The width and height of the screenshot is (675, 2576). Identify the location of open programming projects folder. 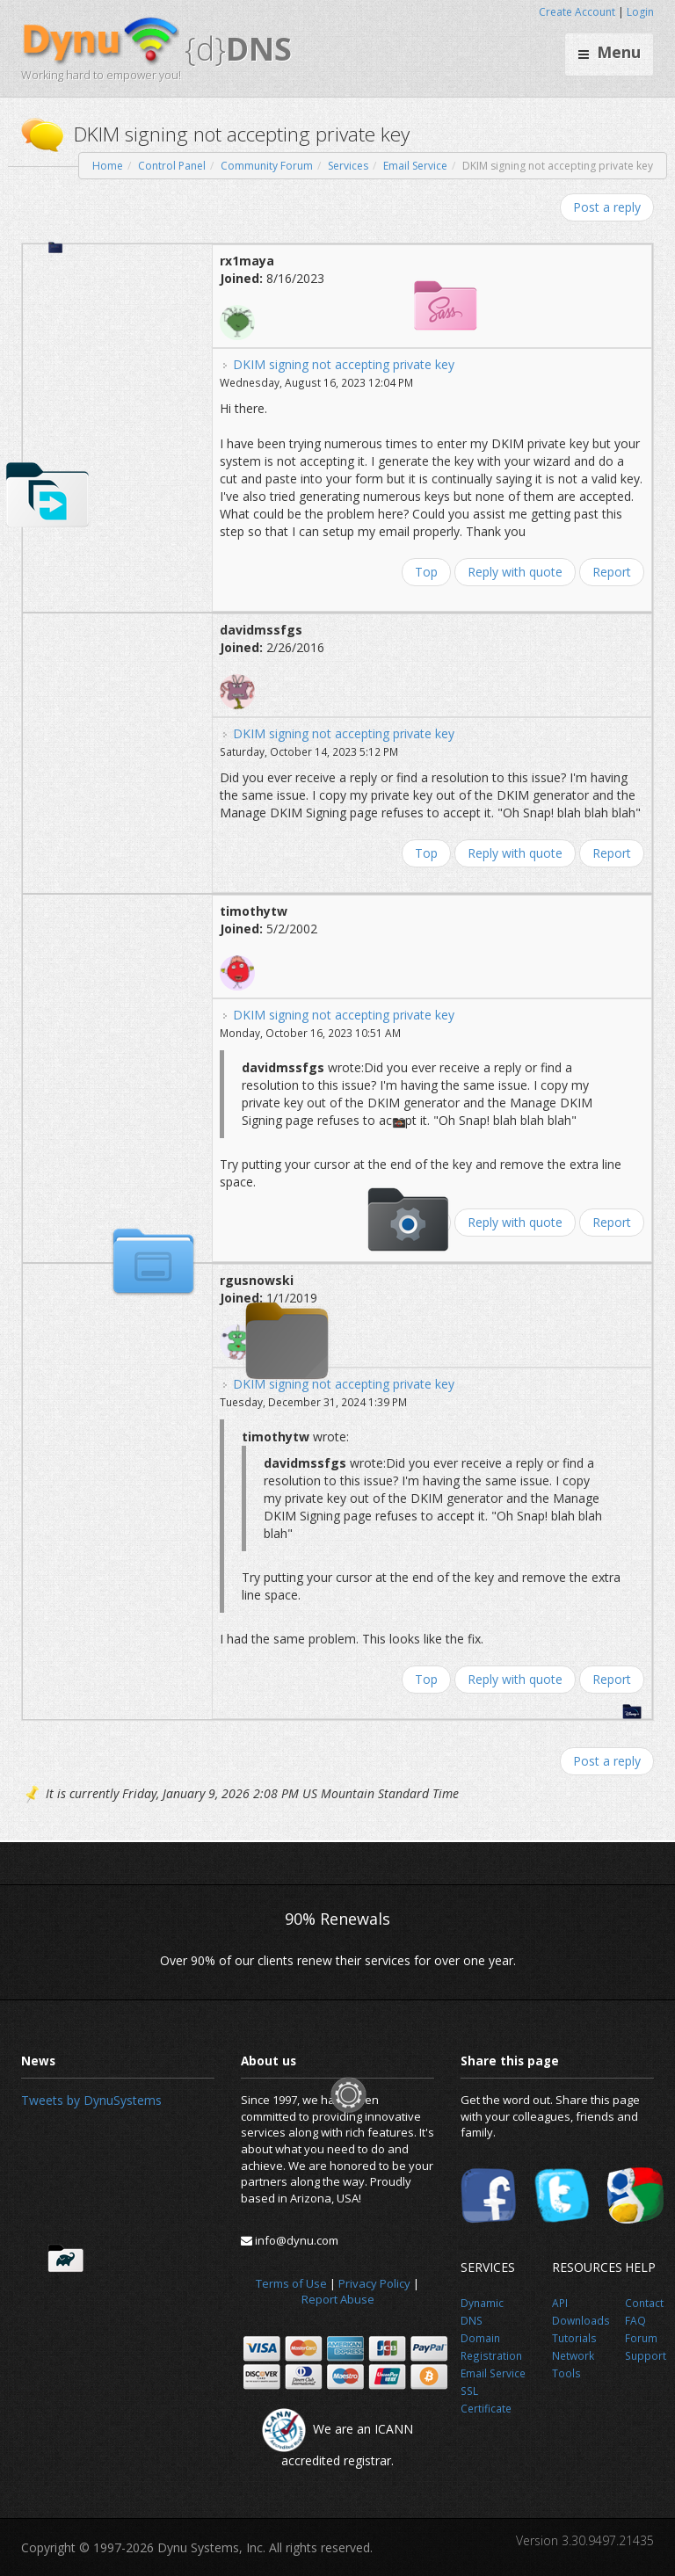
(55, 248).